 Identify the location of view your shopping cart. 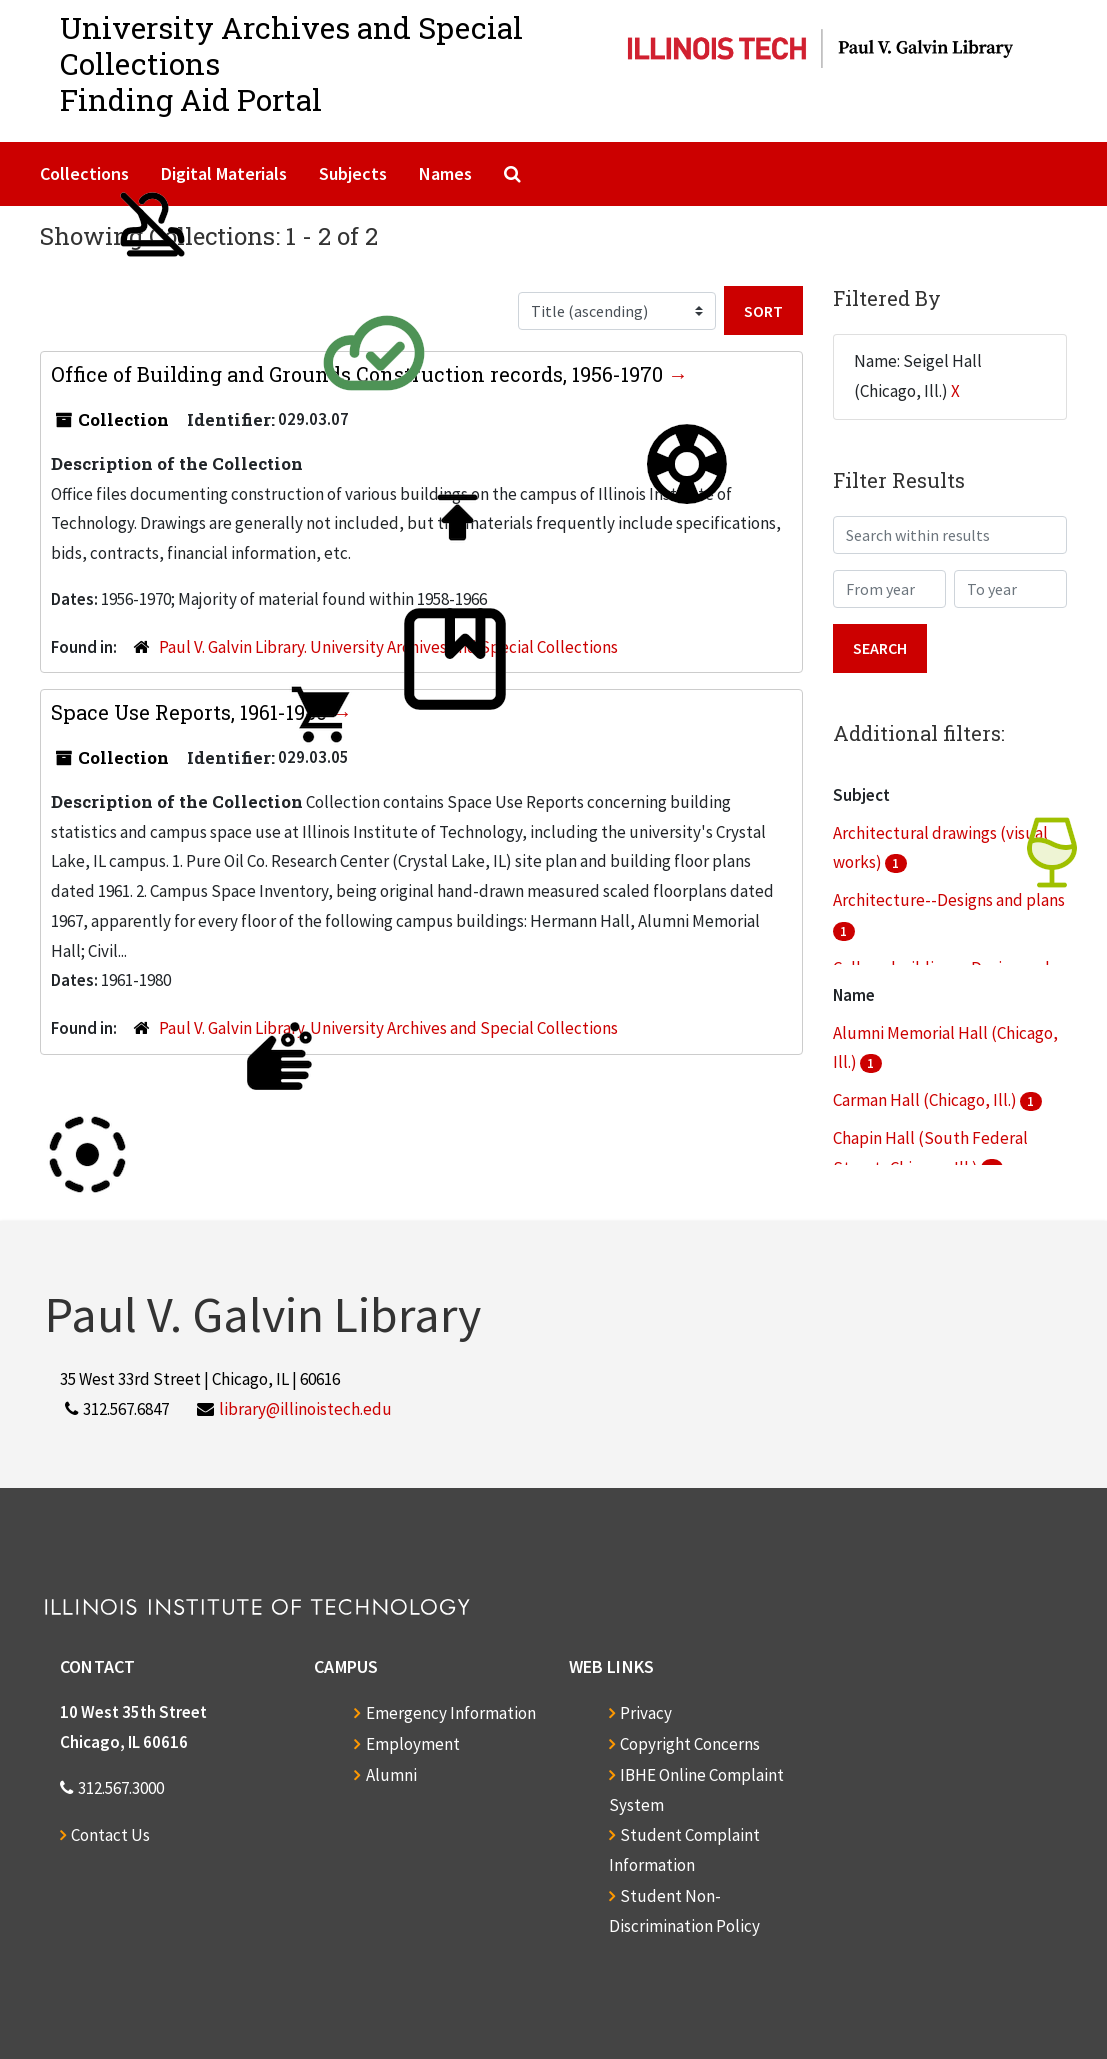
(322, 714).